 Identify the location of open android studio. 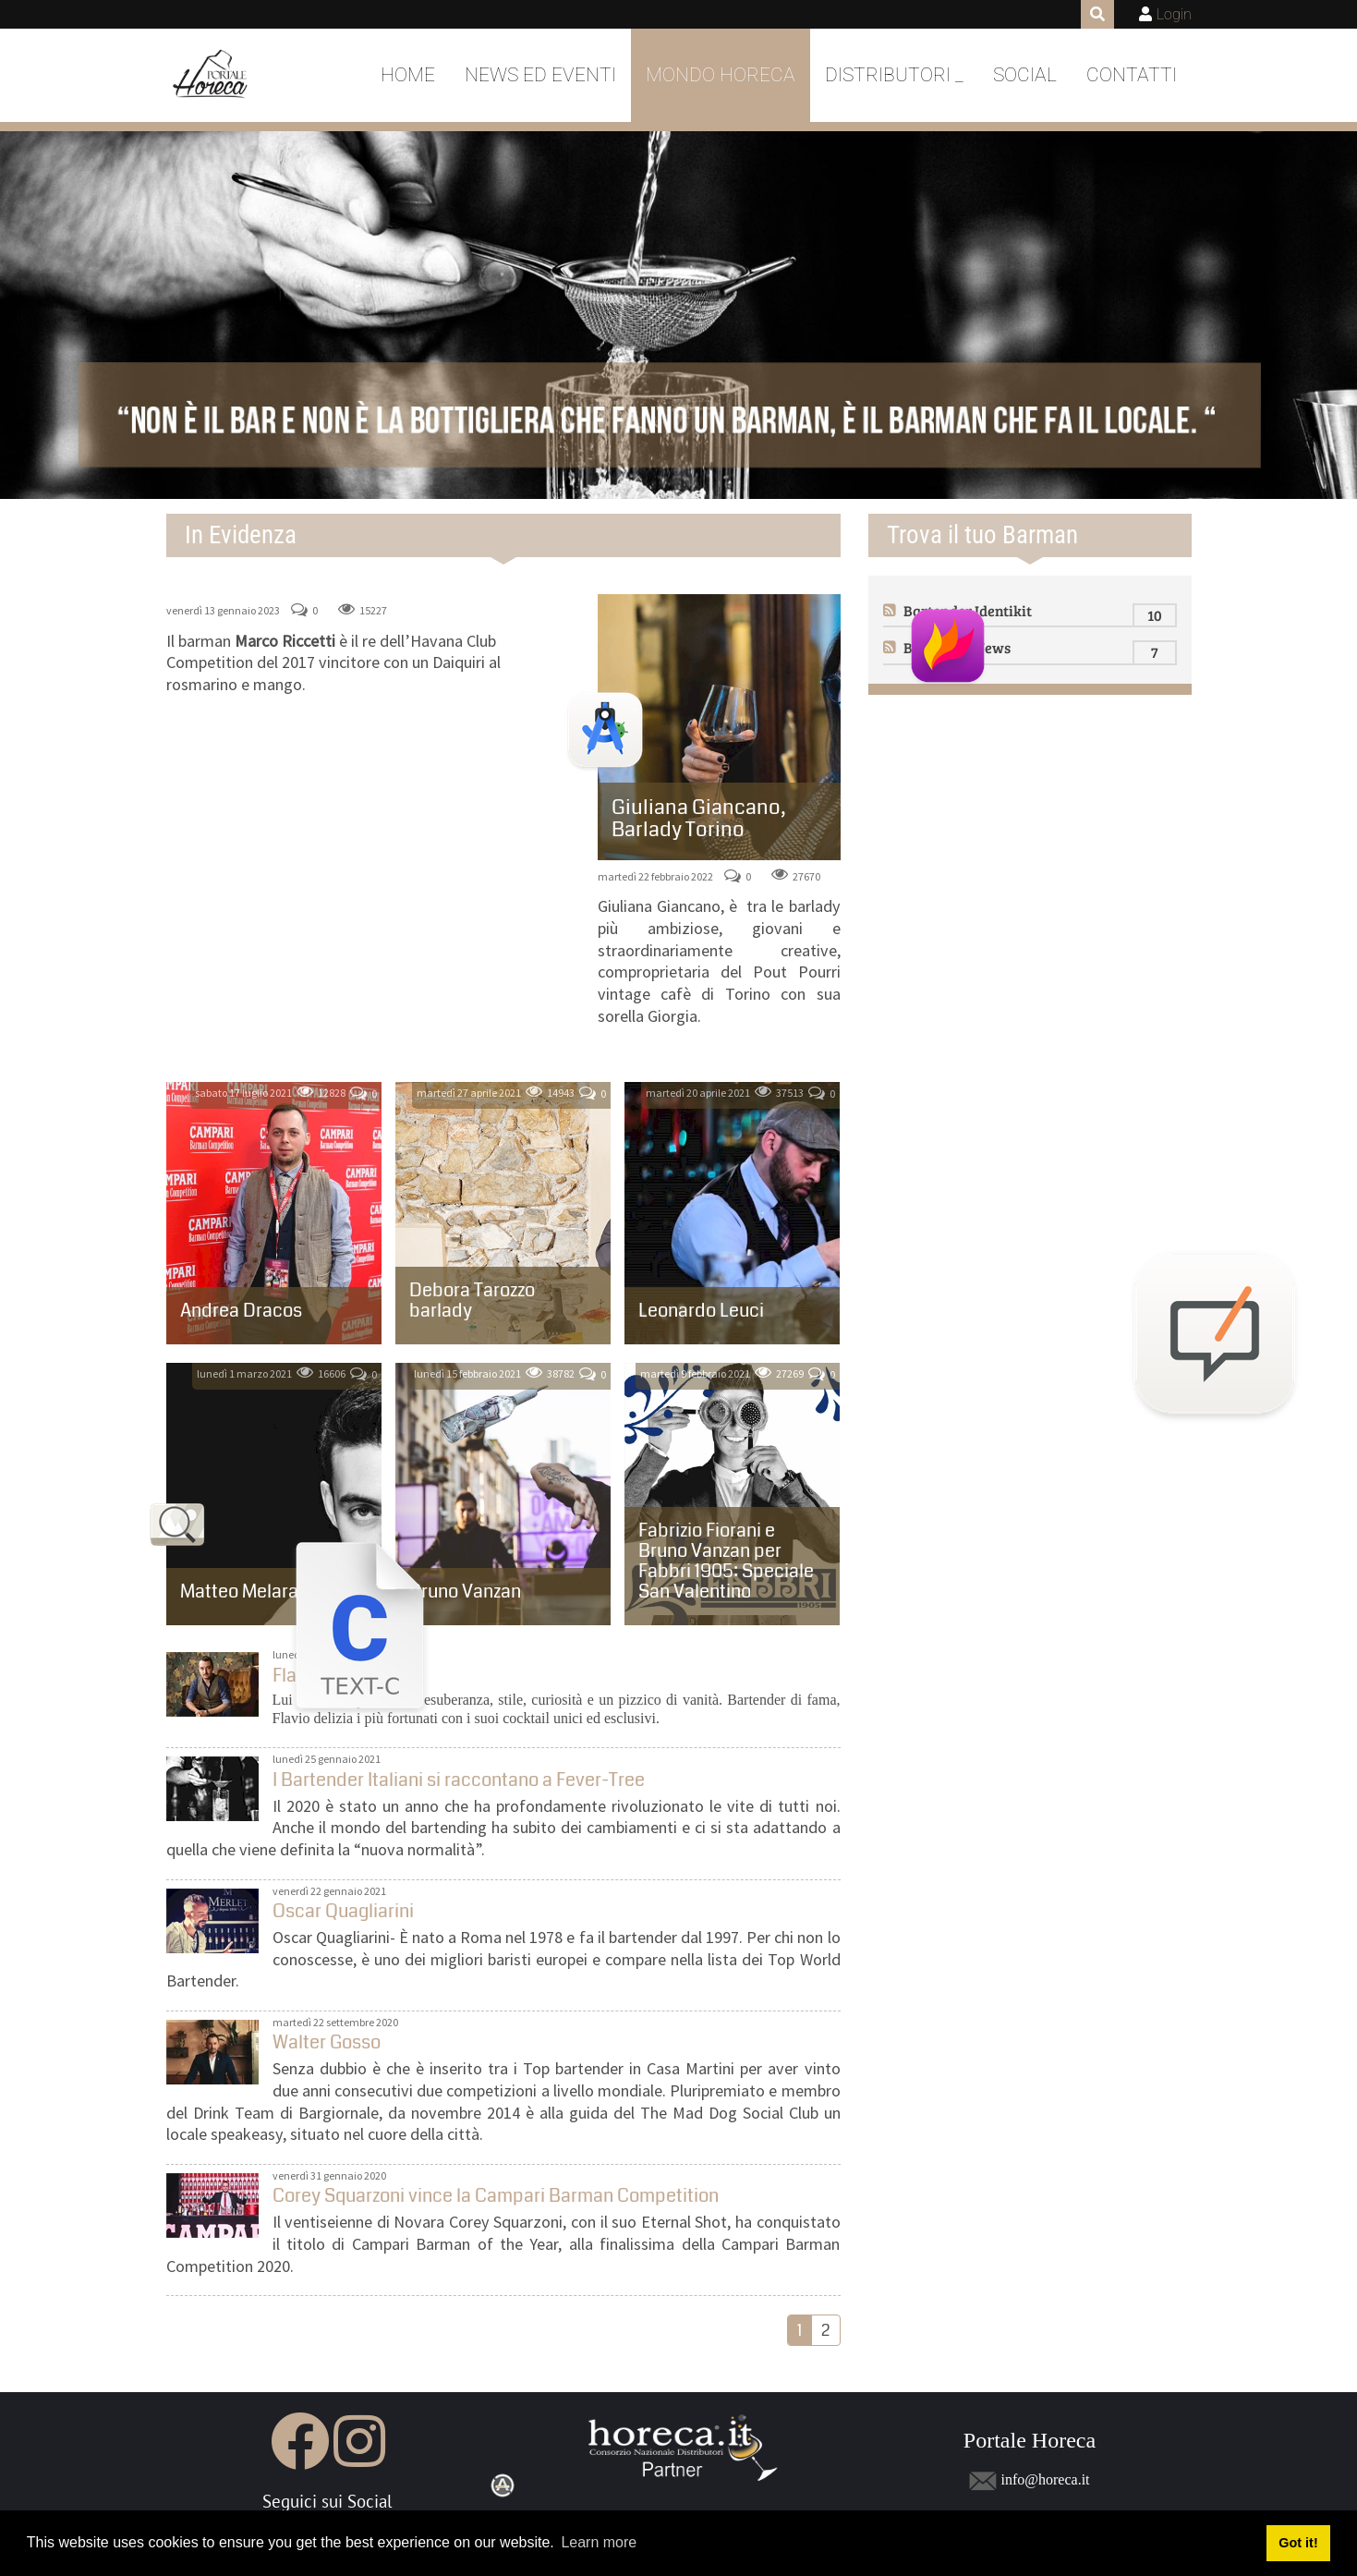
(605, 730).